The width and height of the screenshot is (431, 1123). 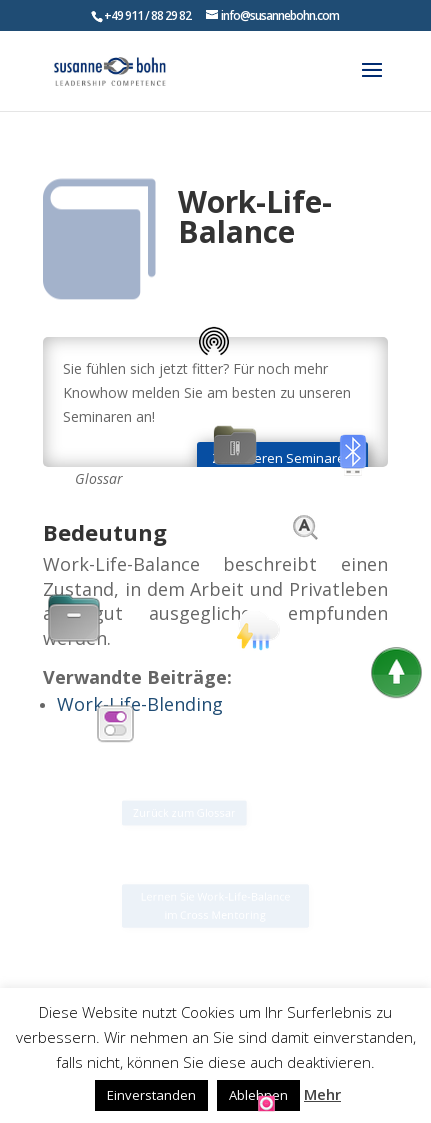 What do you see at coordinates (266, 1103) in the screenshot?
I see `iPod shuffle device connected` at bounding box center [266, 1103].